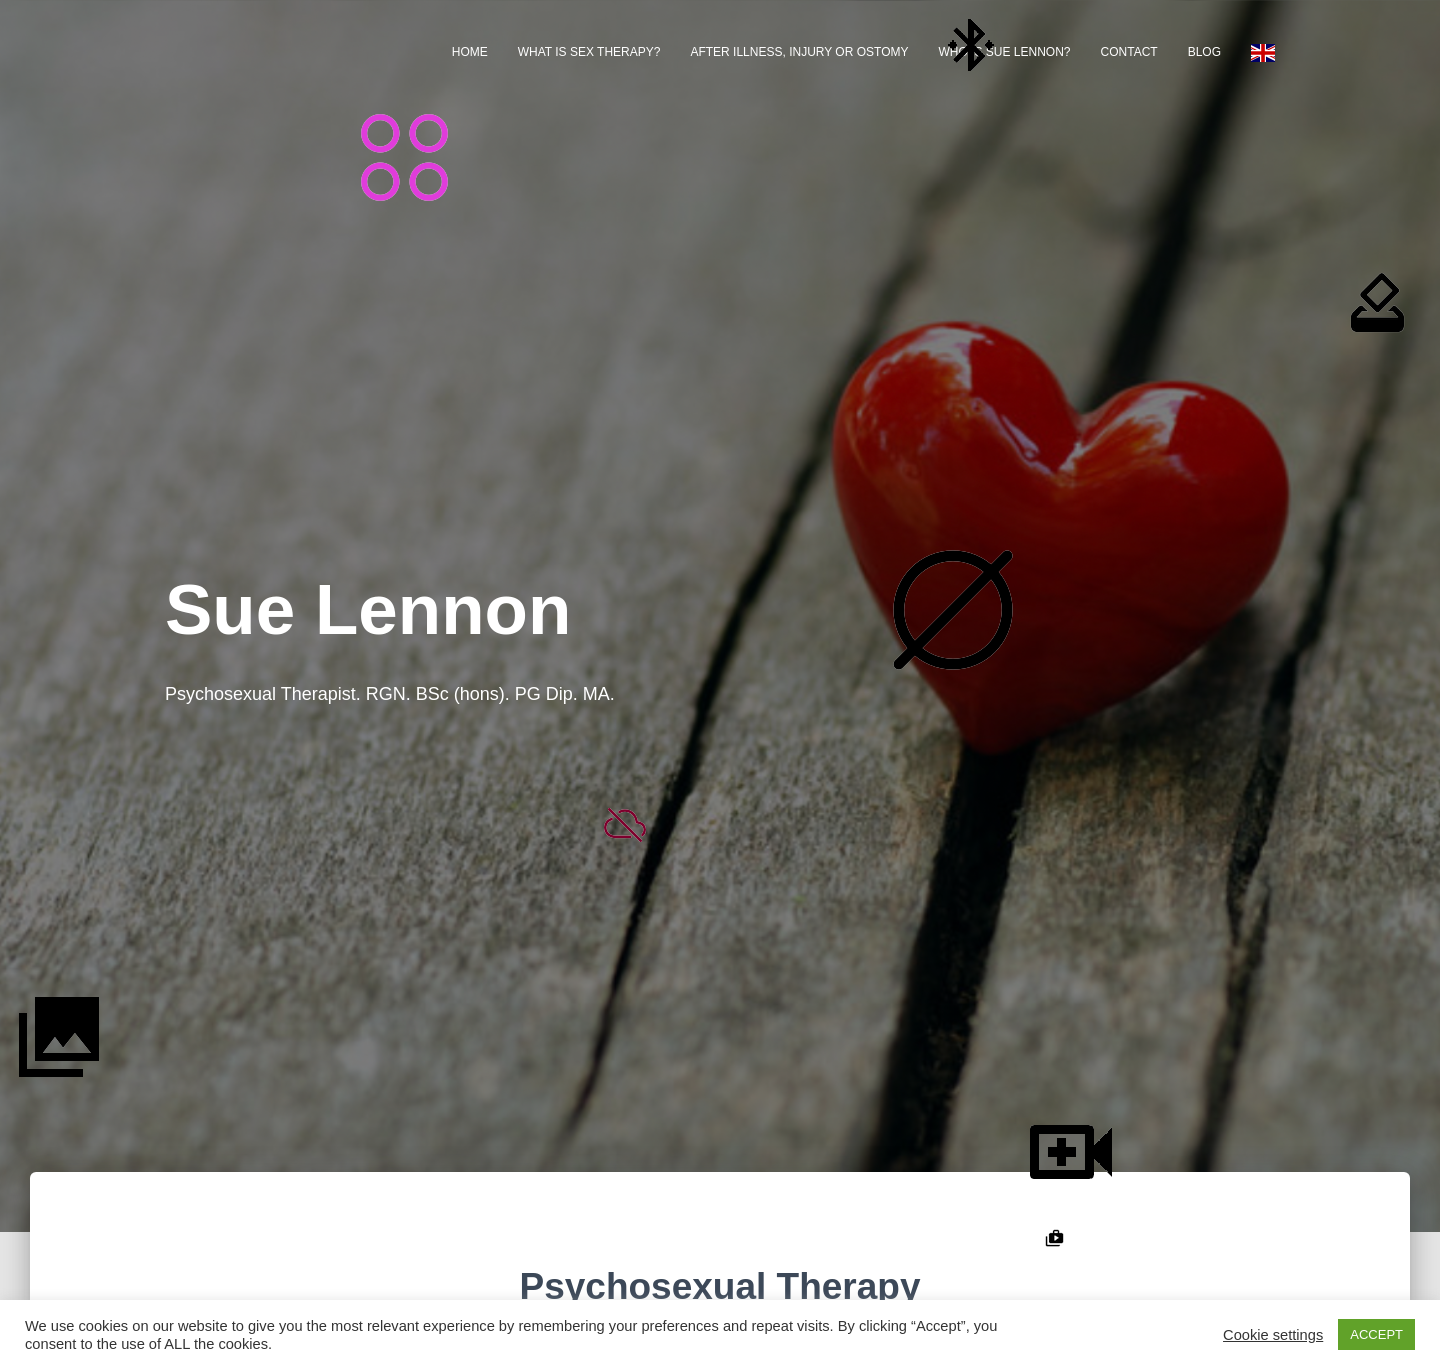 The image size is (1440, 1369). What do you see at coordinates (625, 825) in the screenshot?
I see `indicates cloud storage is unavailable` at bounding box center [625, 825].